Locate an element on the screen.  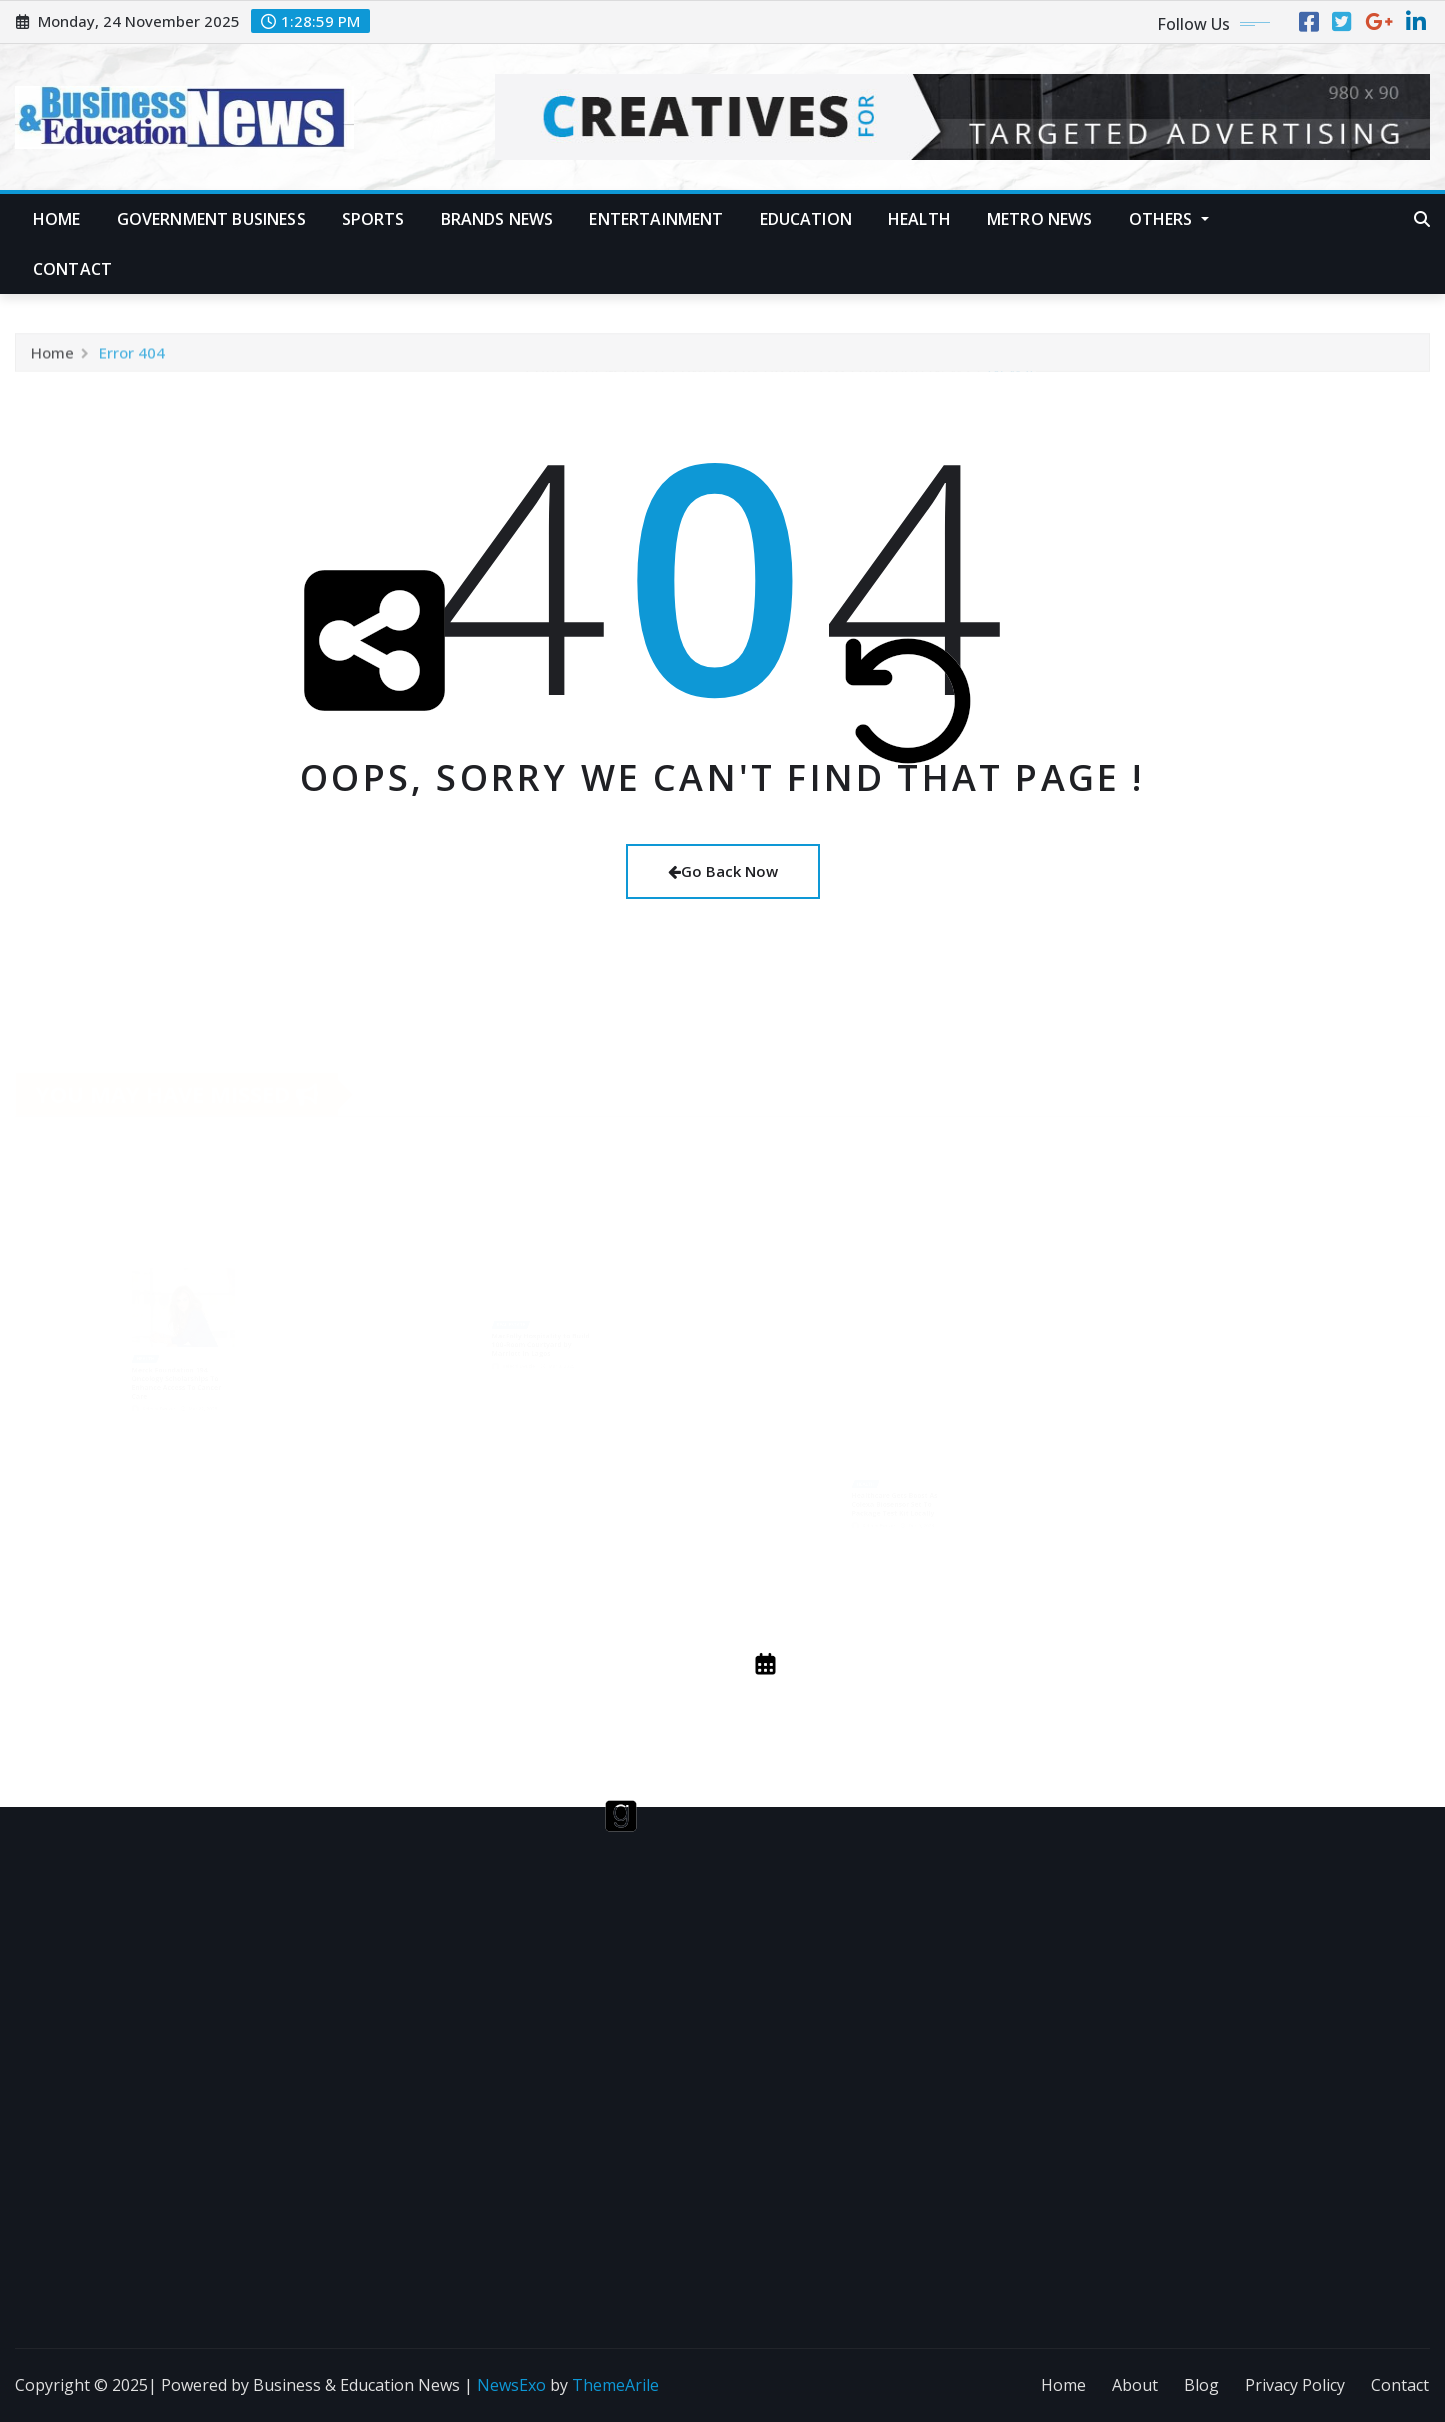
share content to social media or other apps is located at coordinates (374, 640).